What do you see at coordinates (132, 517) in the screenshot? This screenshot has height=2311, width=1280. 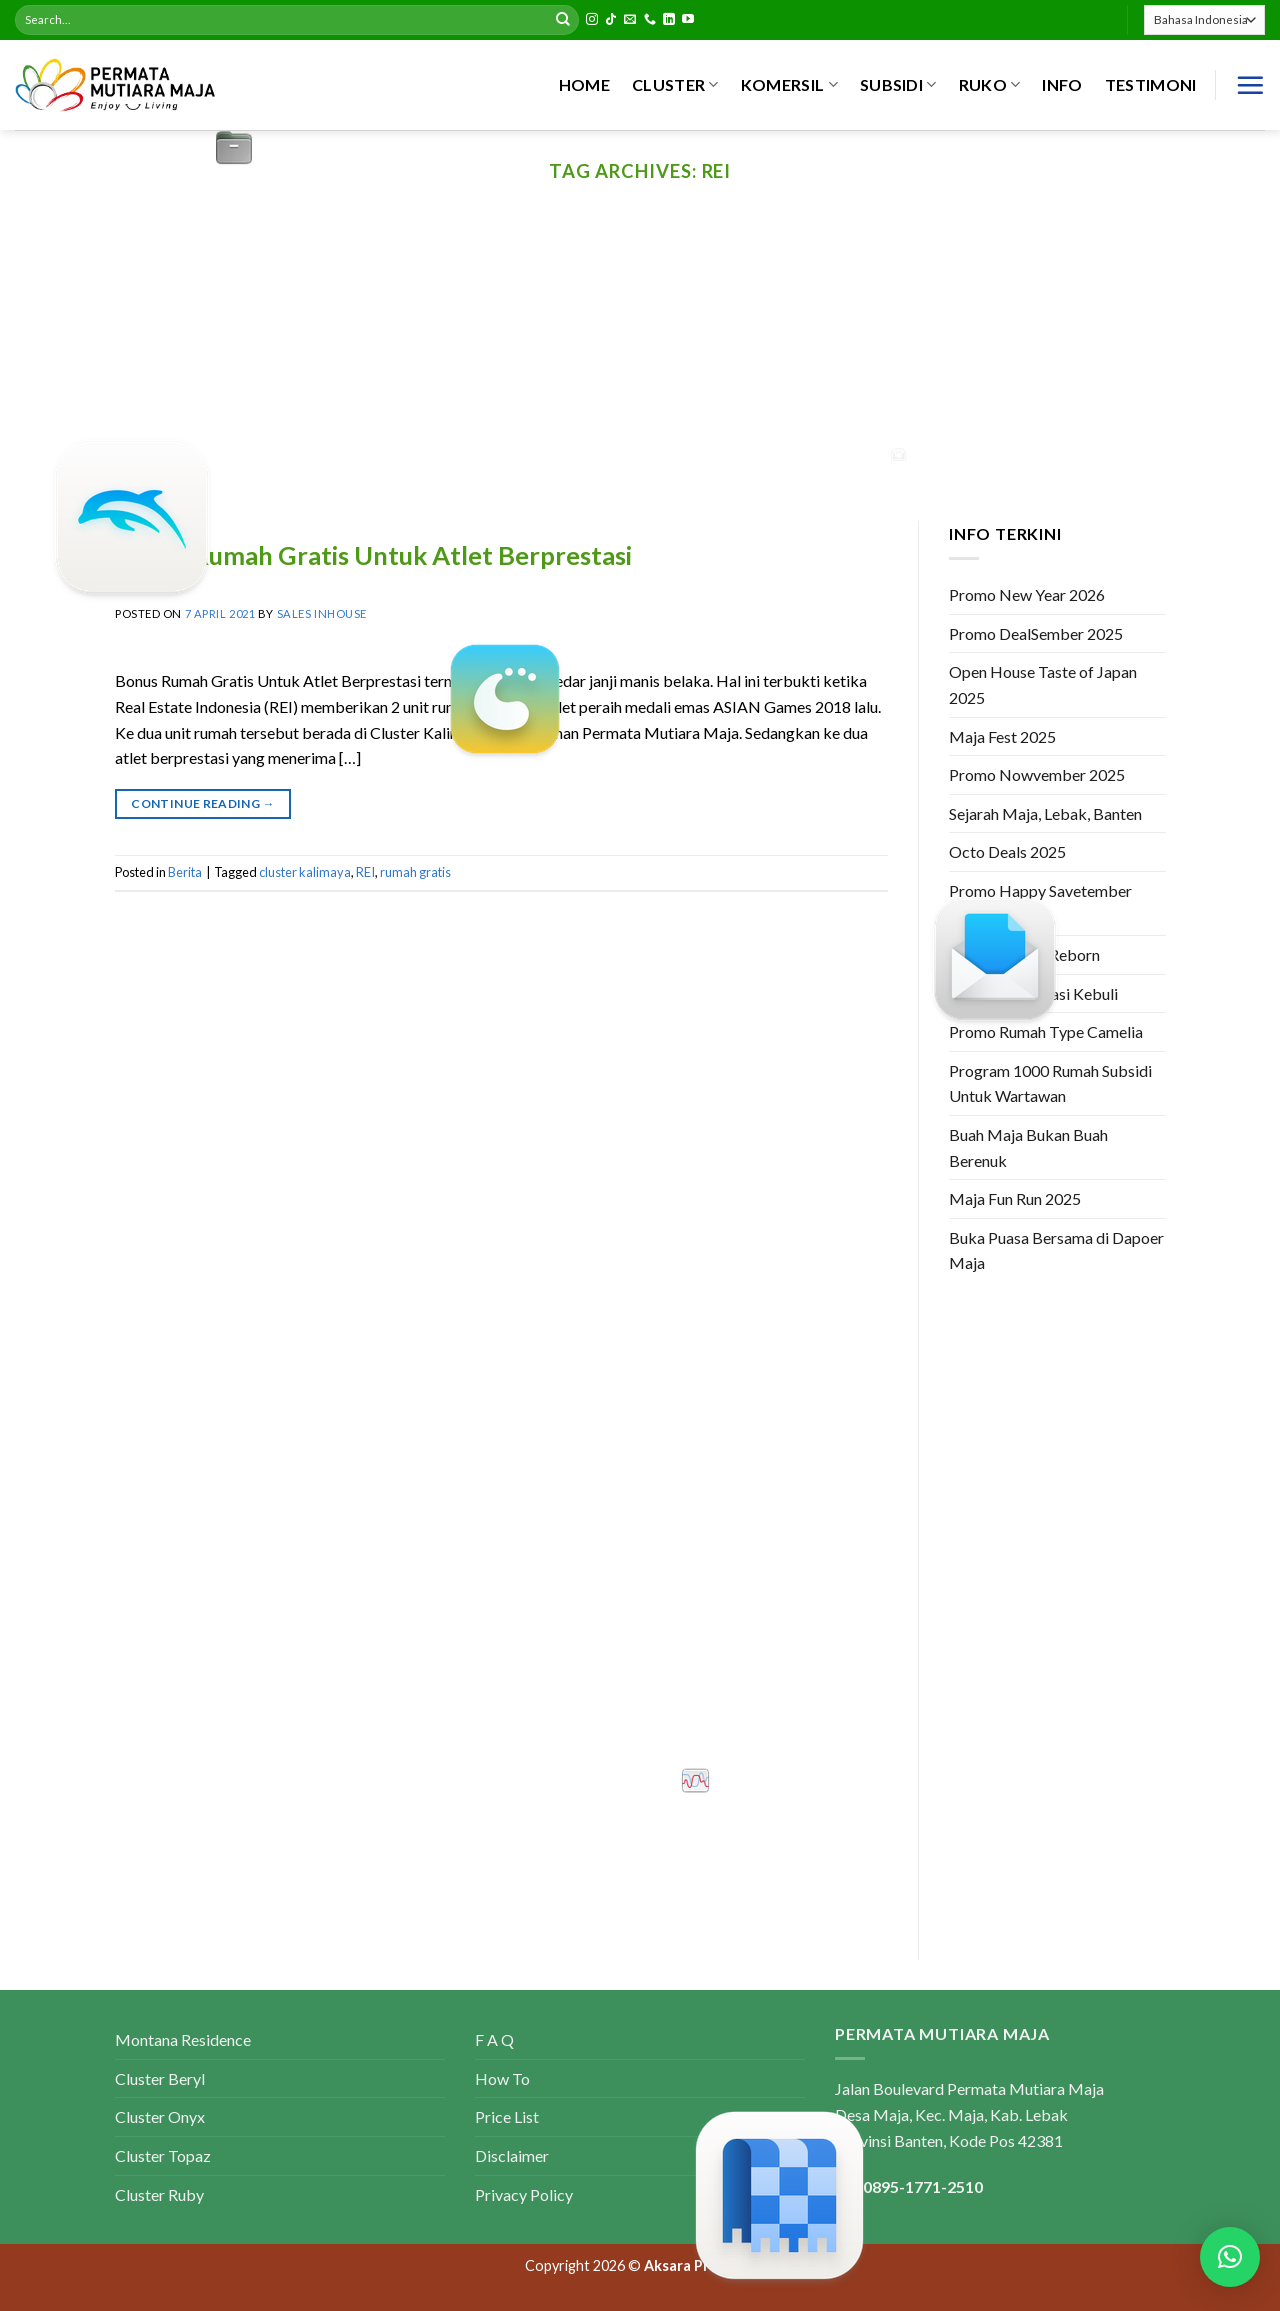 I see `open dolphin emulator app` at bounding box center [132, 517].